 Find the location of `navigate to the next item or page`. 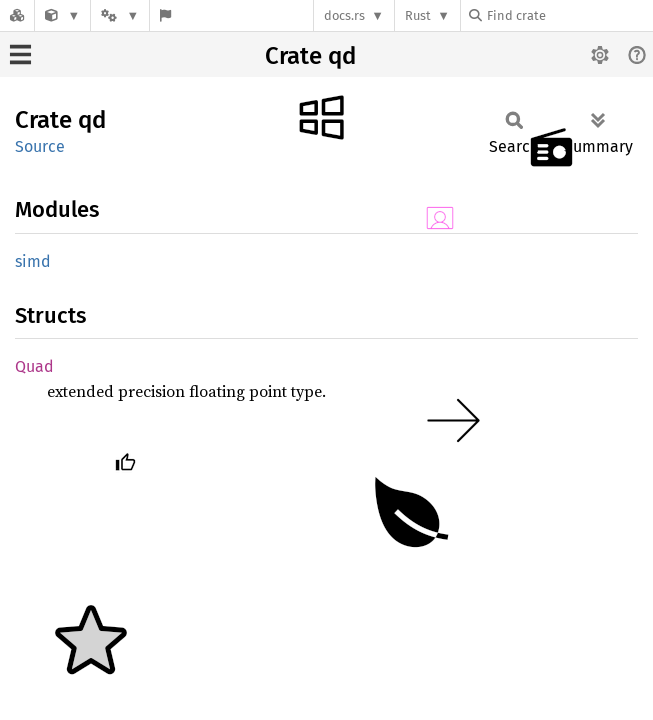

navigate to the next item or page is located at coordinates (453, 420).